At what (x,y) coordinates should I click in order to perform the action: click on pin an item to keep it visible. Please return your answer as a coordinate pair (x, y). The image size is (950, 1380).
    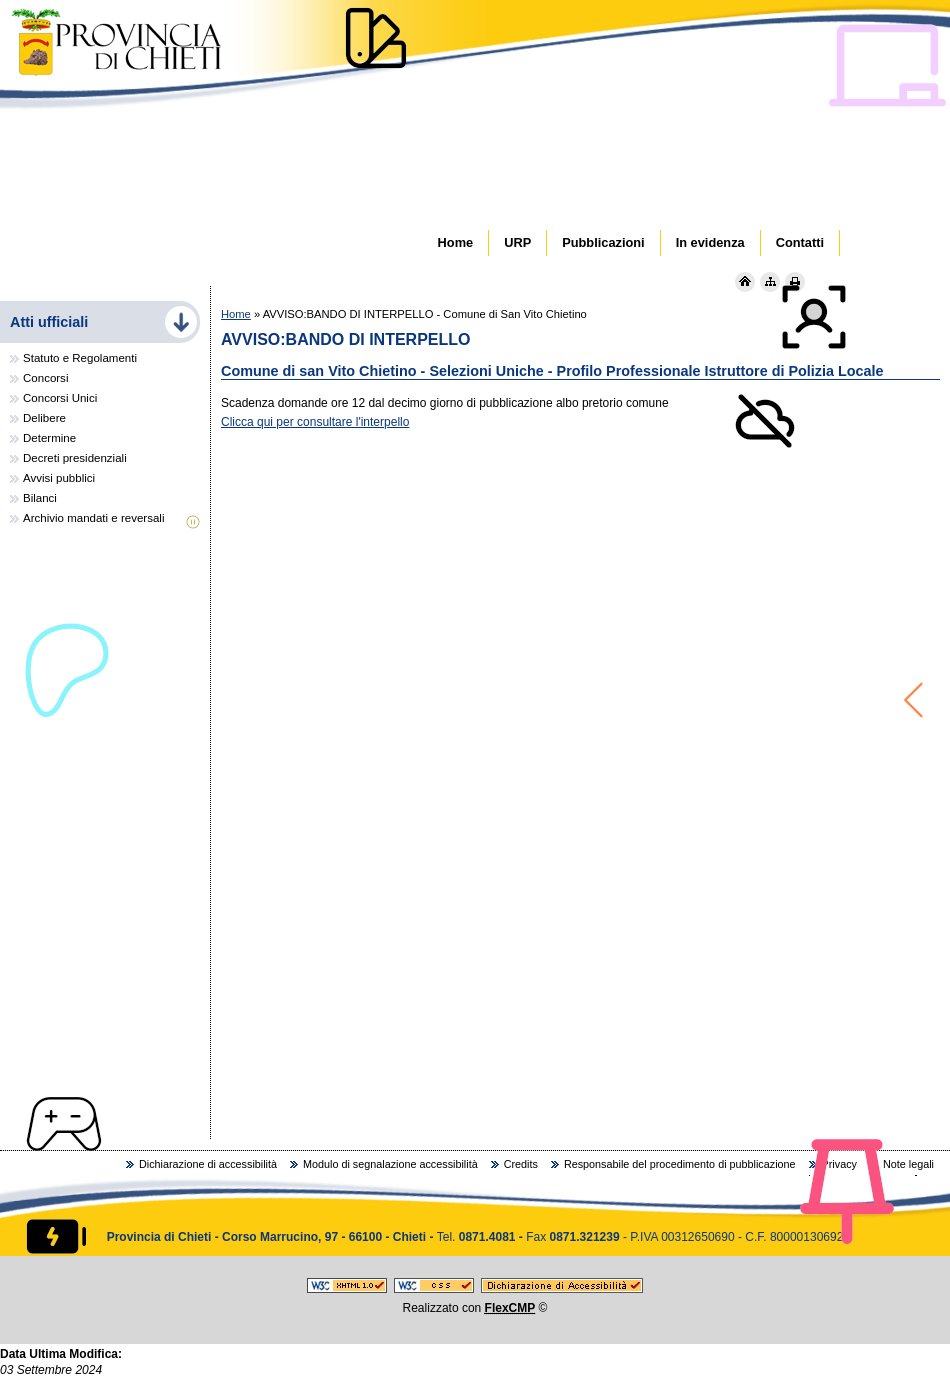
    Looking at the image, I should click on (847, 1186).